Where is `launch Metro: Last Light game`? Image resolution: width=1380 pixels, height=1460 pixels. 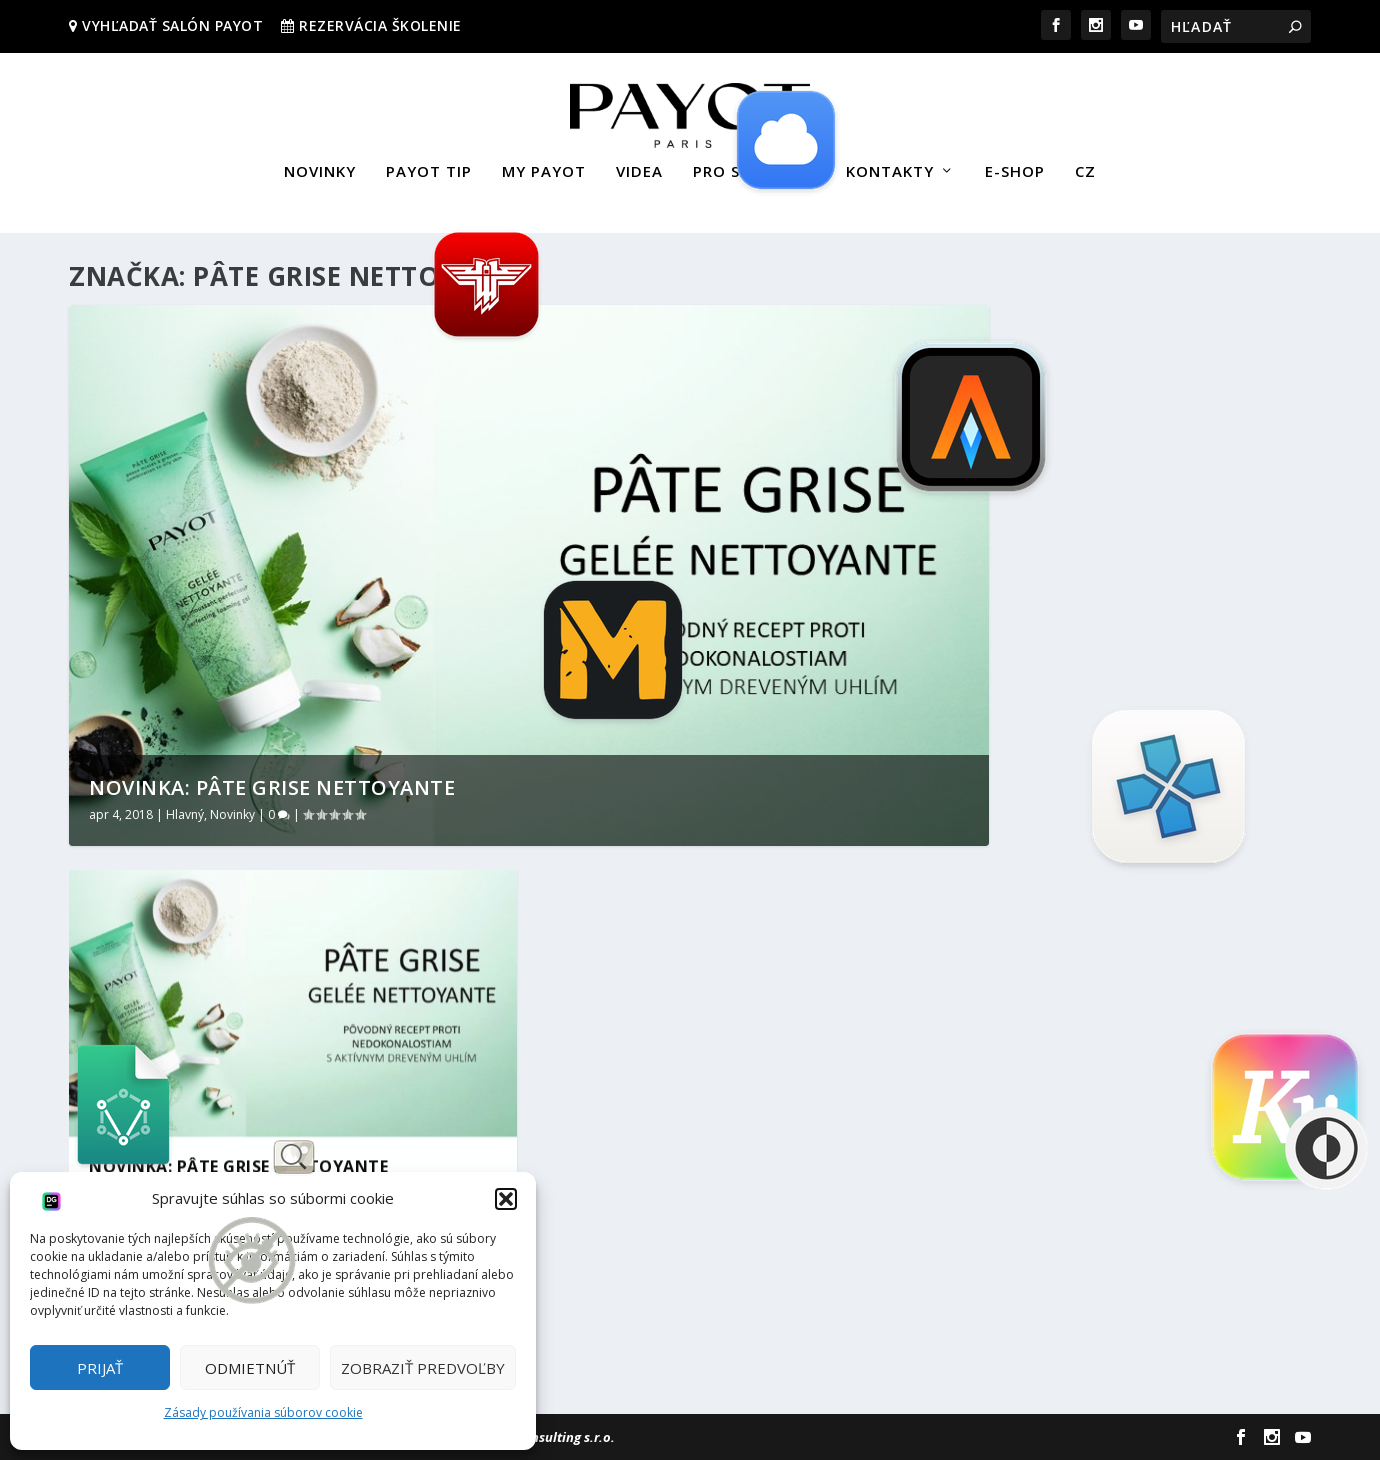 launch Metro: Last Light game is located at coordinates (613, 650).